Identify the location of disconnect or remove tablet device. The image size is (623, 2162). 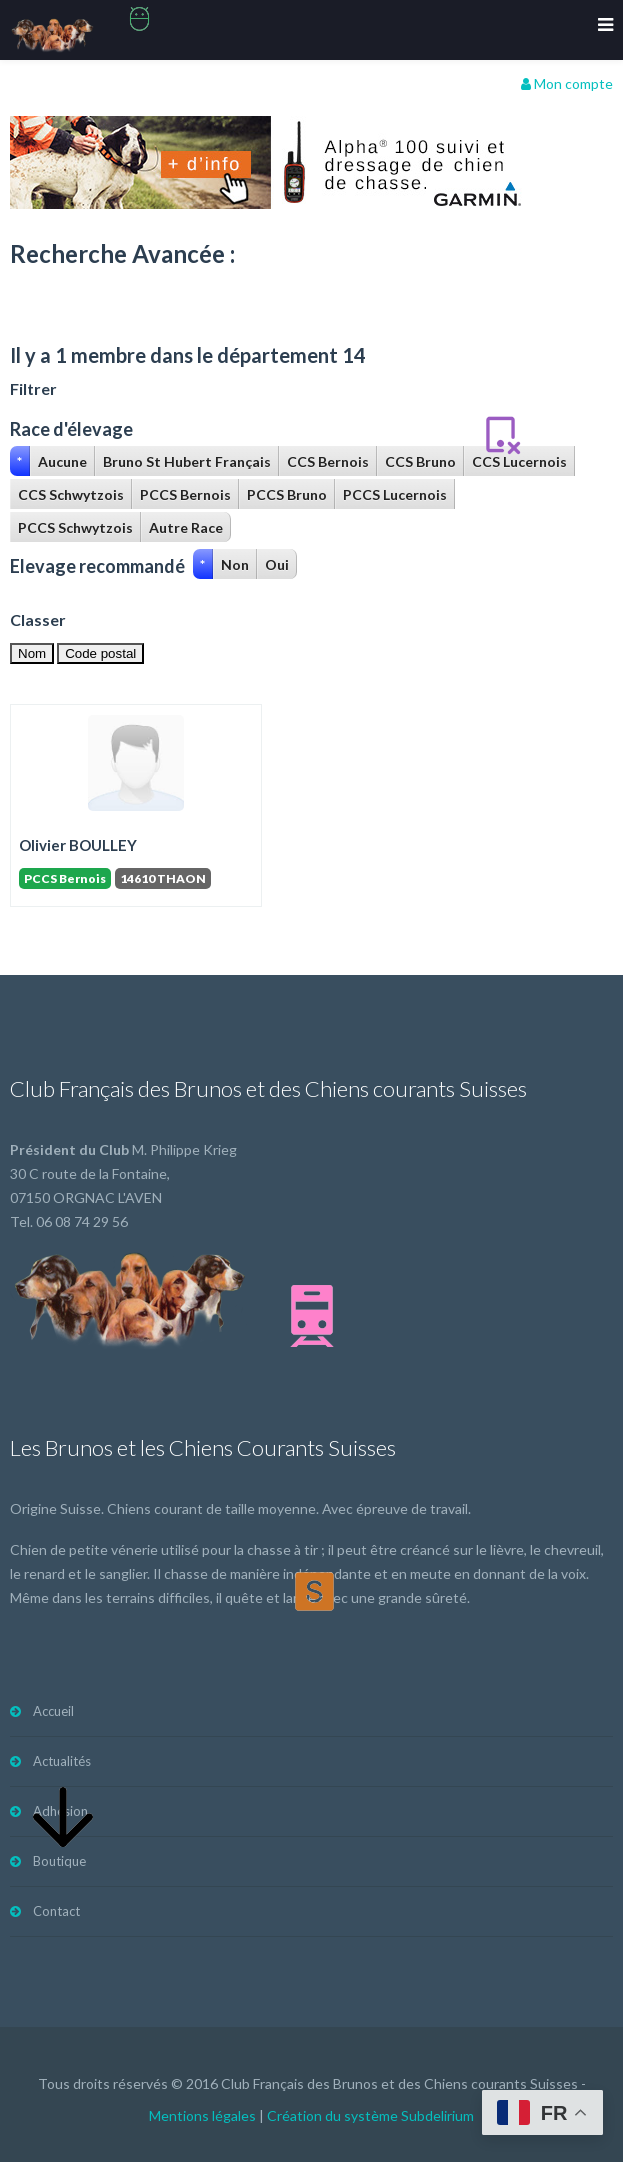
(500, 434).